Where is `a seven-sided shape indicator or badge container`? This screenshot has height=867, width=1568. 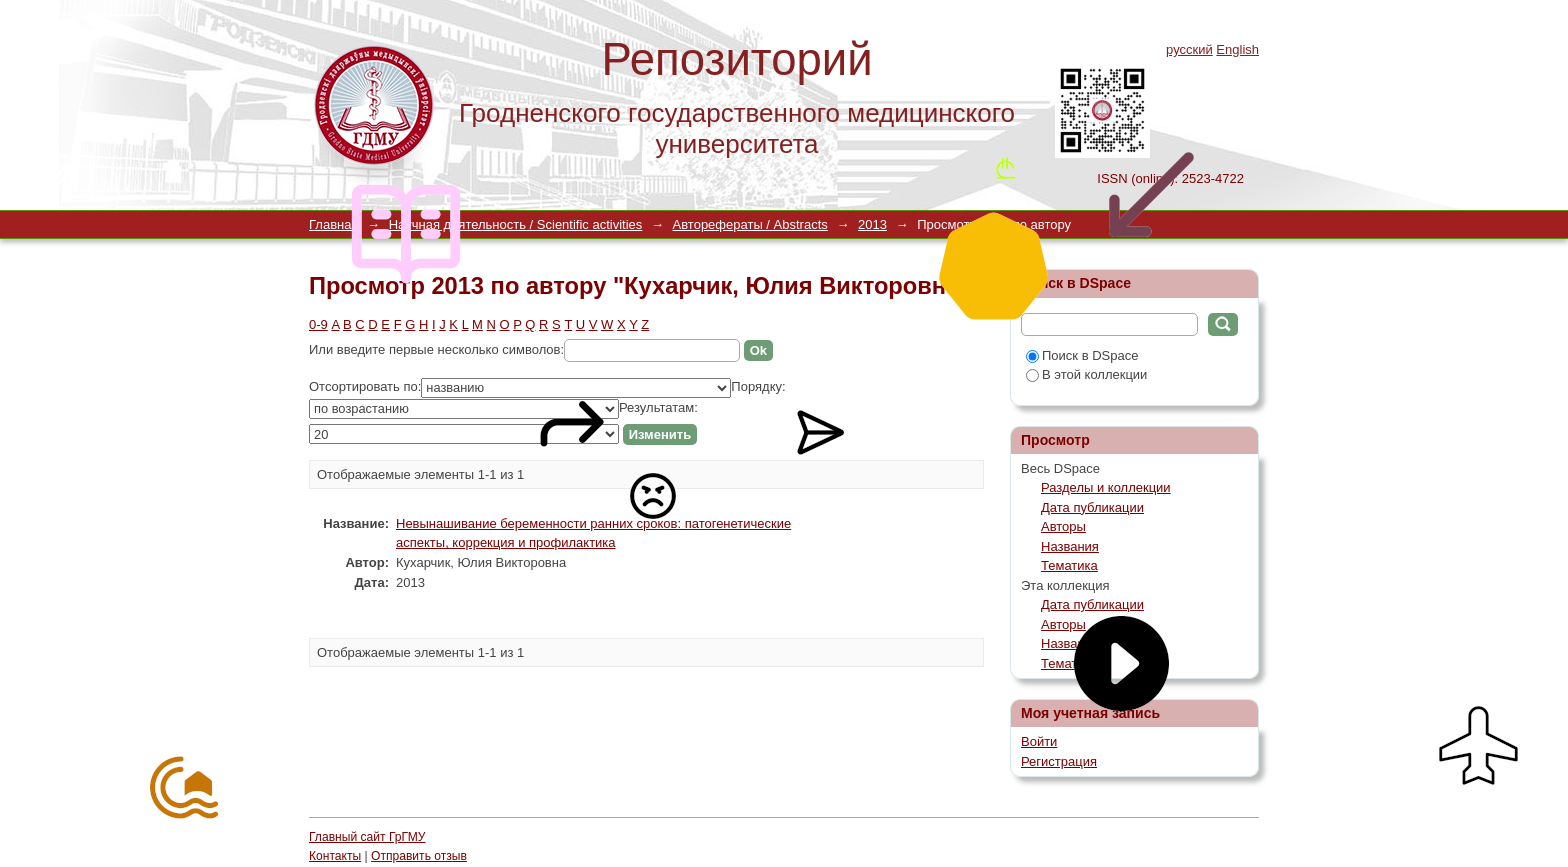 a seven-sided shape indicator or badge container is located at coordinates (993, 269).